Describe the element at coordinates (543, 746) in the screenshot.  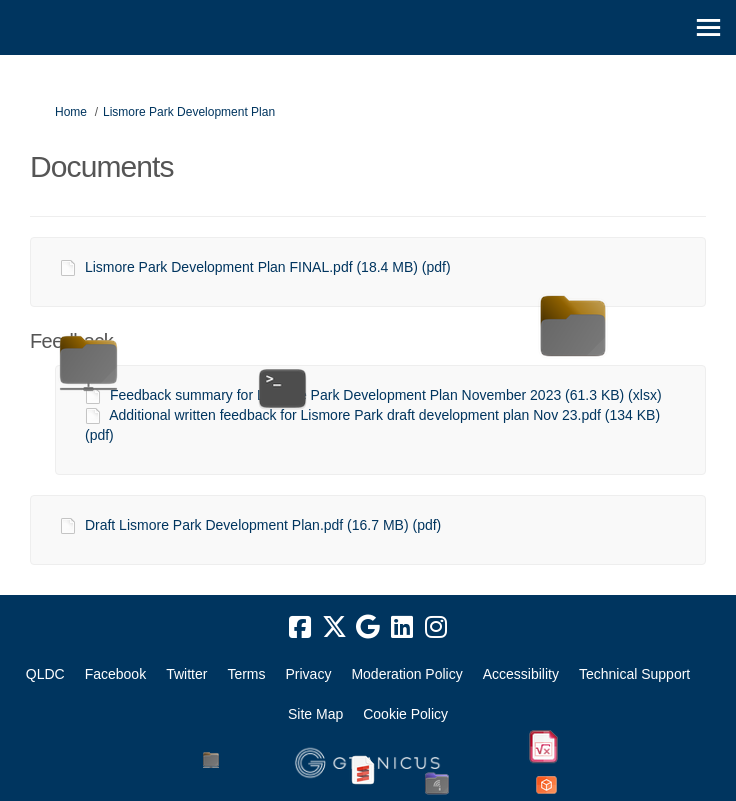
I see `libreoffice math formula template file` at that location.